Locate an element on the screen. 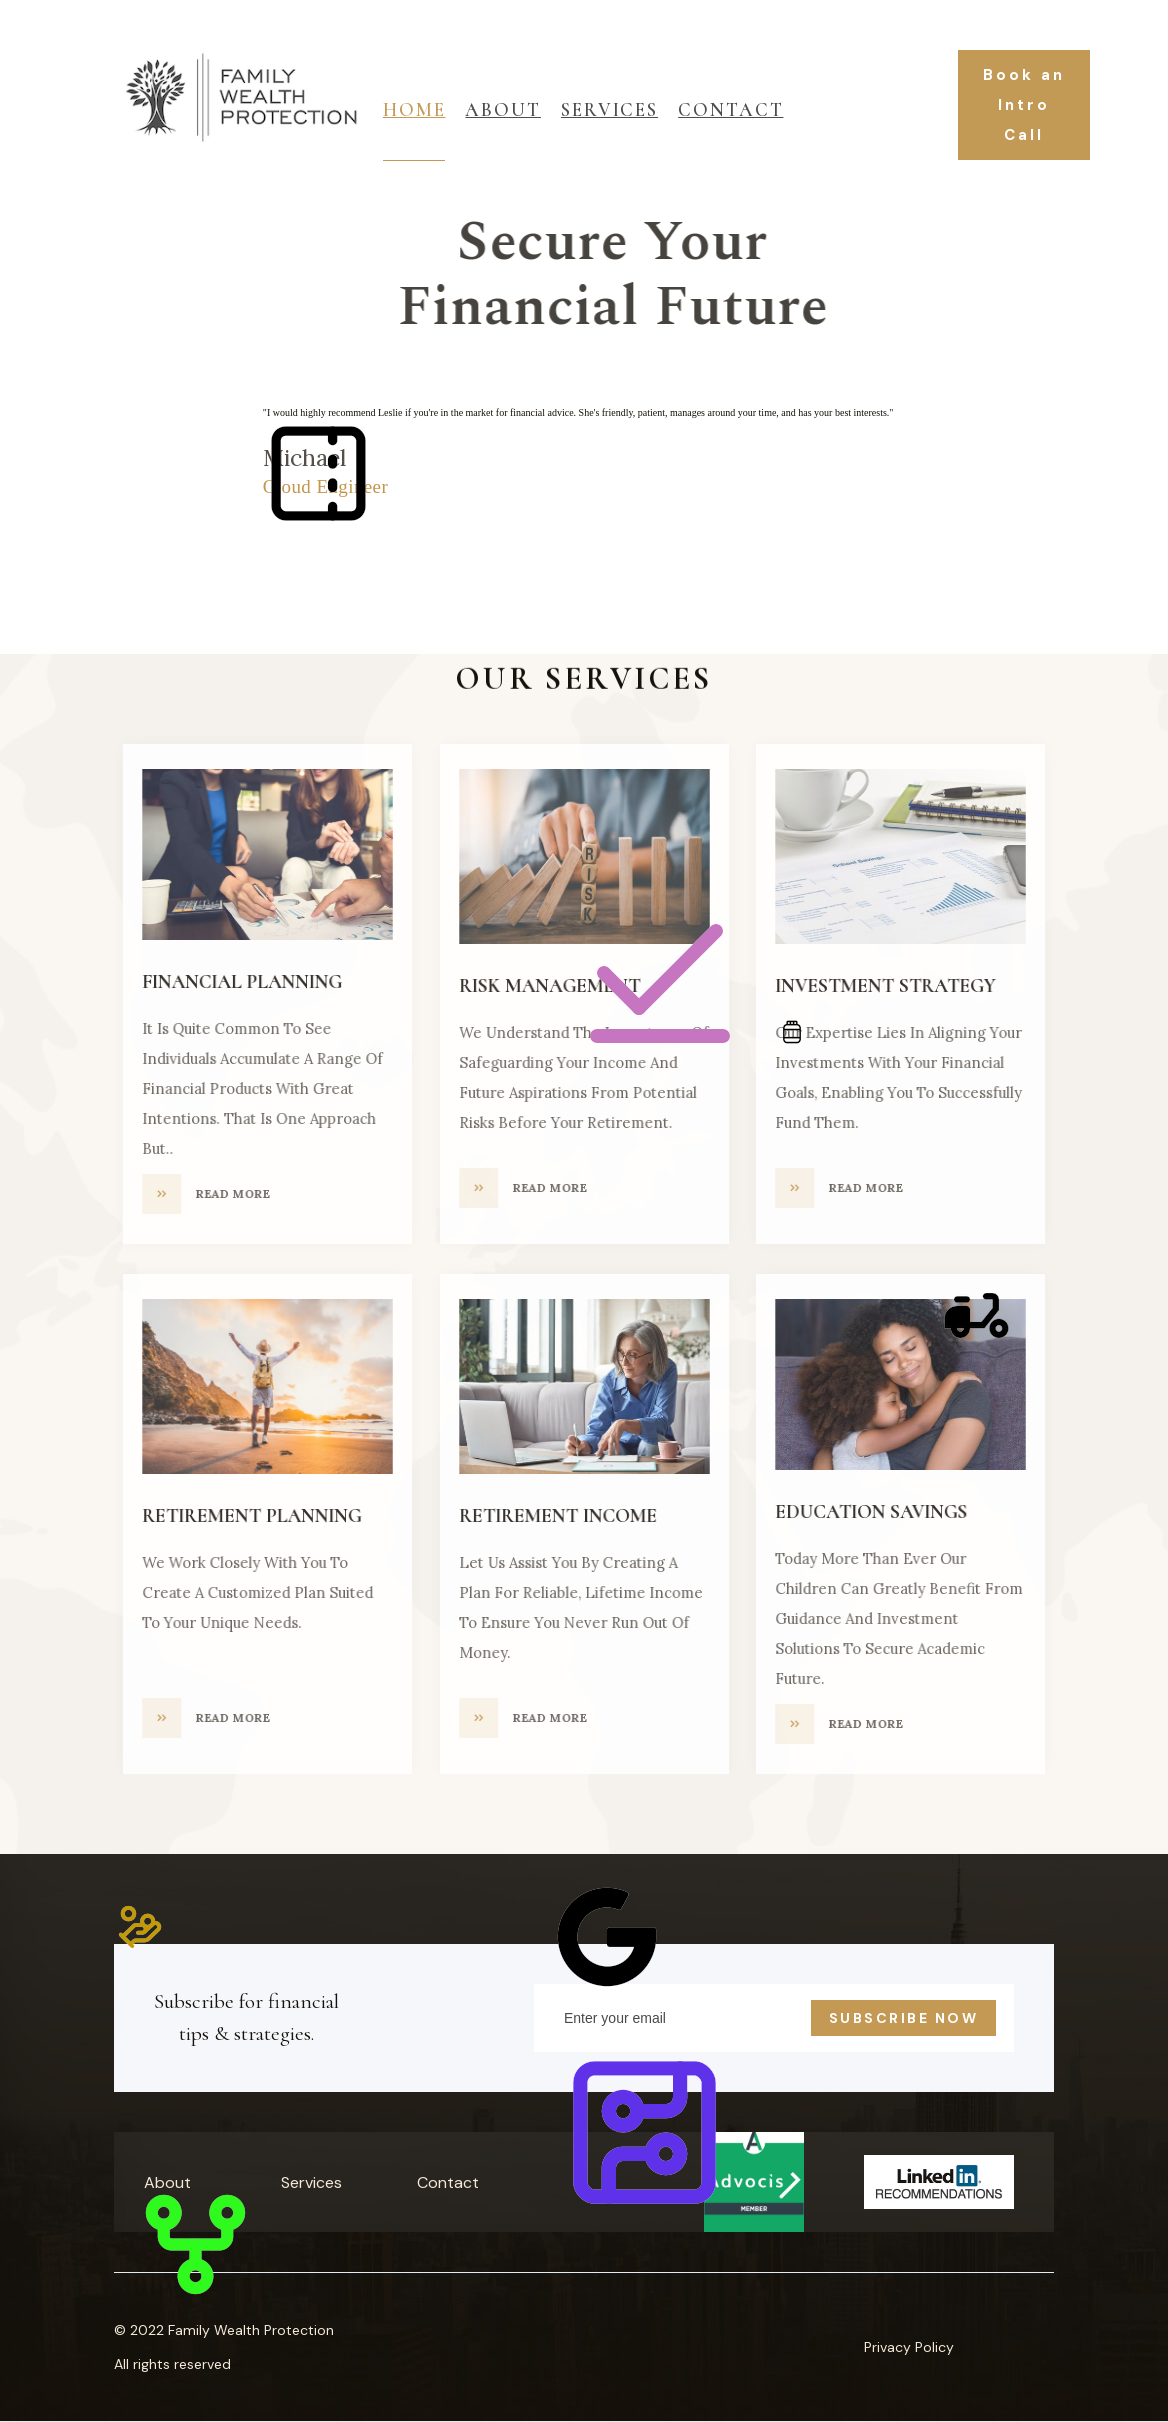 The image size is (1168, 2422). toggle optional right sidebar panel is located at coordinates (318, 473).